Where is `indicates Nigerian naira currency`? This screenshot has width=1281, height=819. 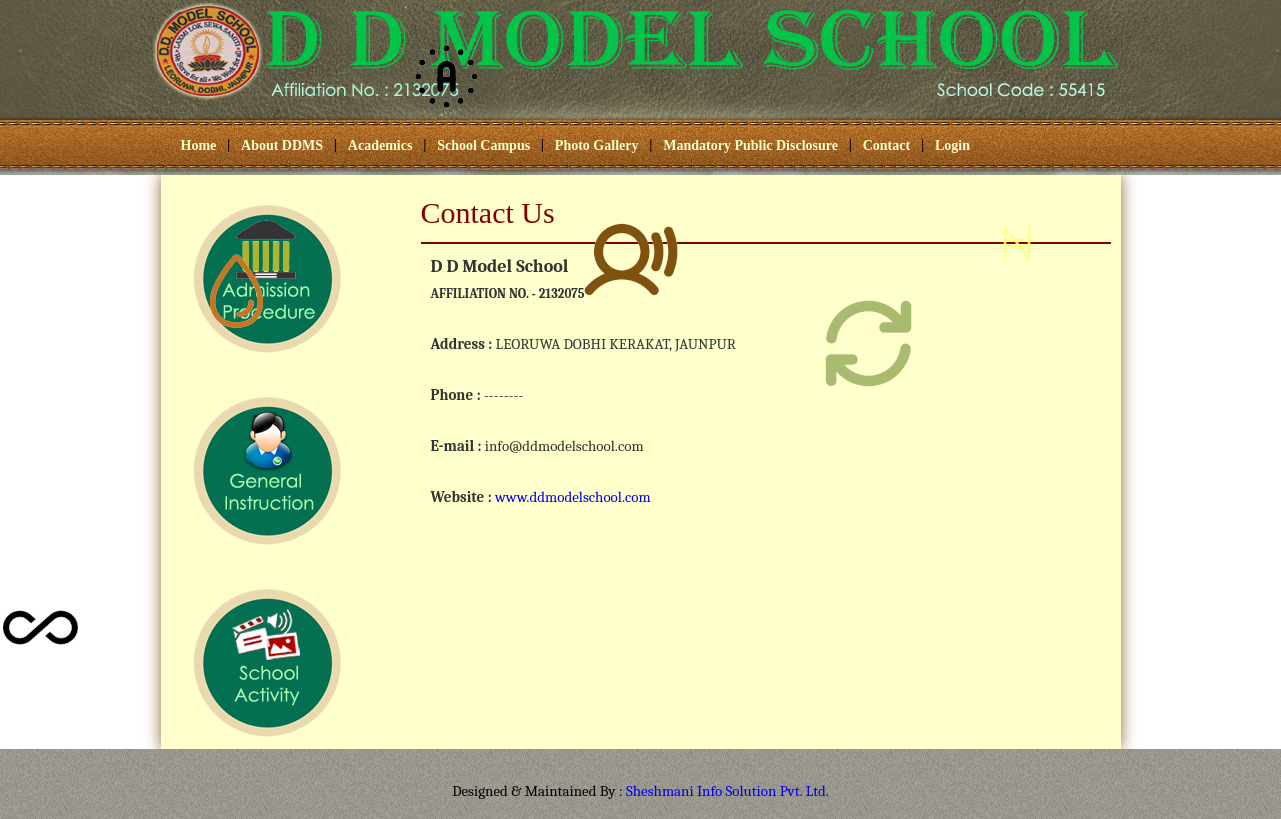 indicates Nigerian naira currency is located at coordinates (1017, 243).